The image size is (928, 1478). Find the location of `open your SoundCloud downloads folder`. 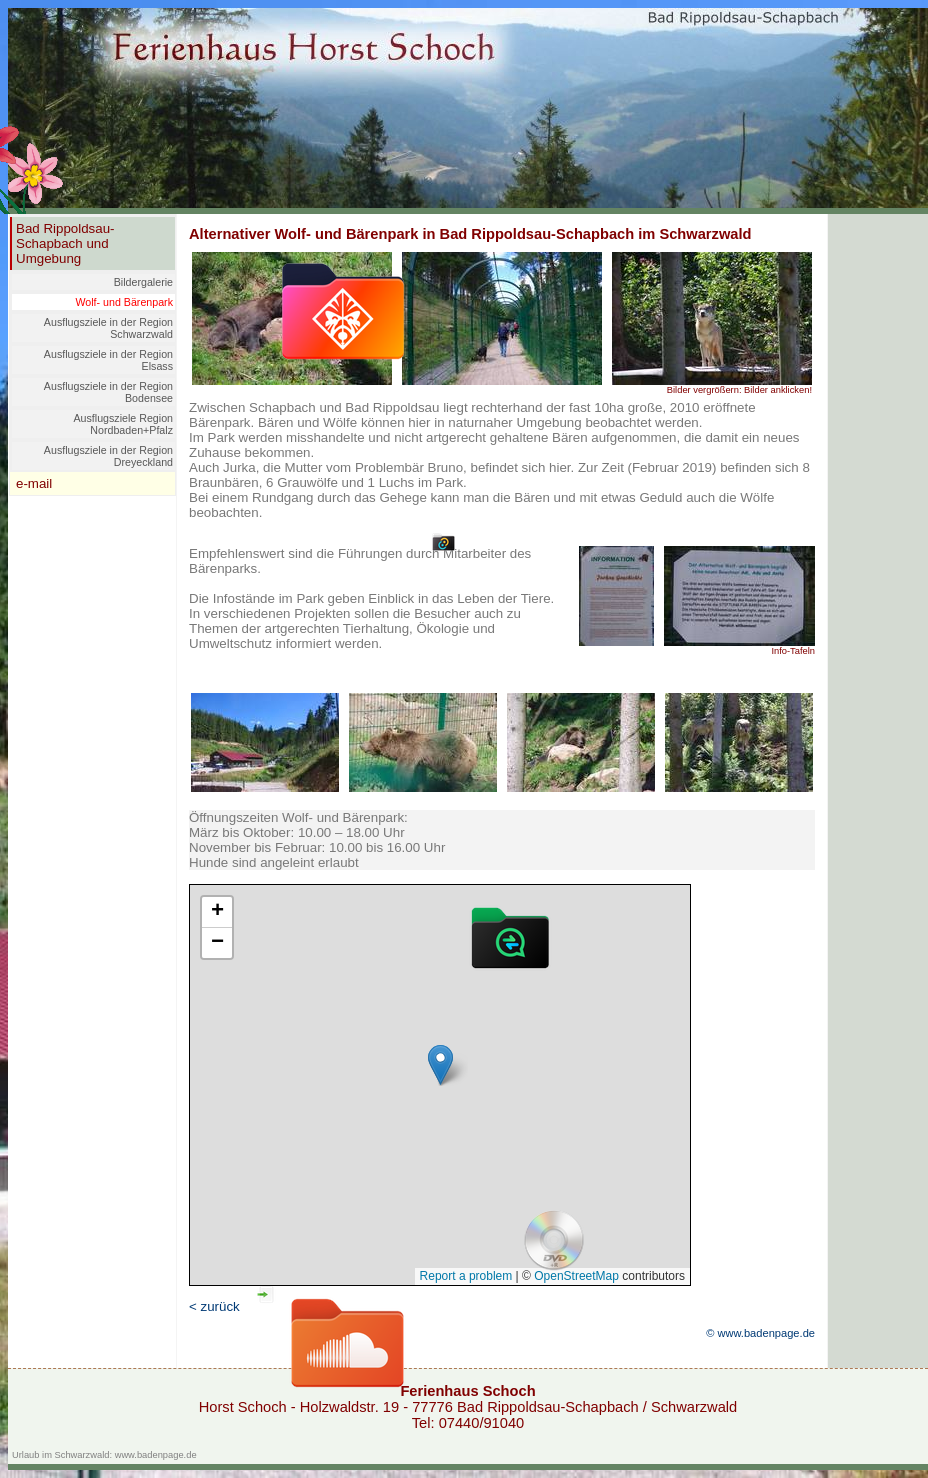

open your SoundCloud downloads folder is located at coordinates (347, 1346).